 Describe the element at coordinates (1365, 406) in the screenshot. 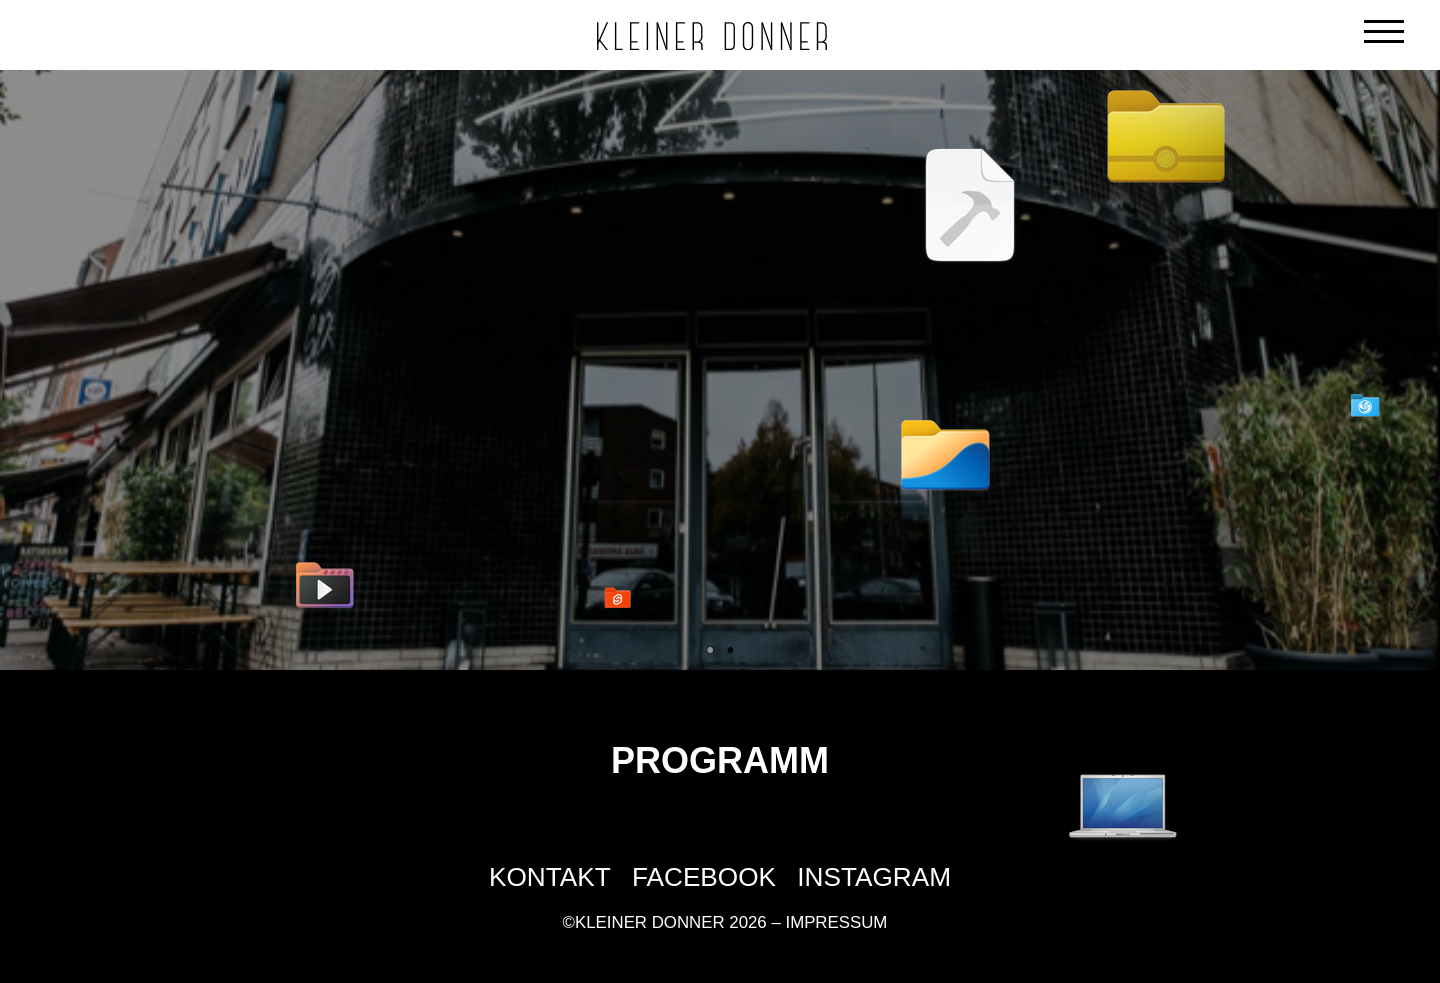

I see `open deepin OS system folder` at that location.